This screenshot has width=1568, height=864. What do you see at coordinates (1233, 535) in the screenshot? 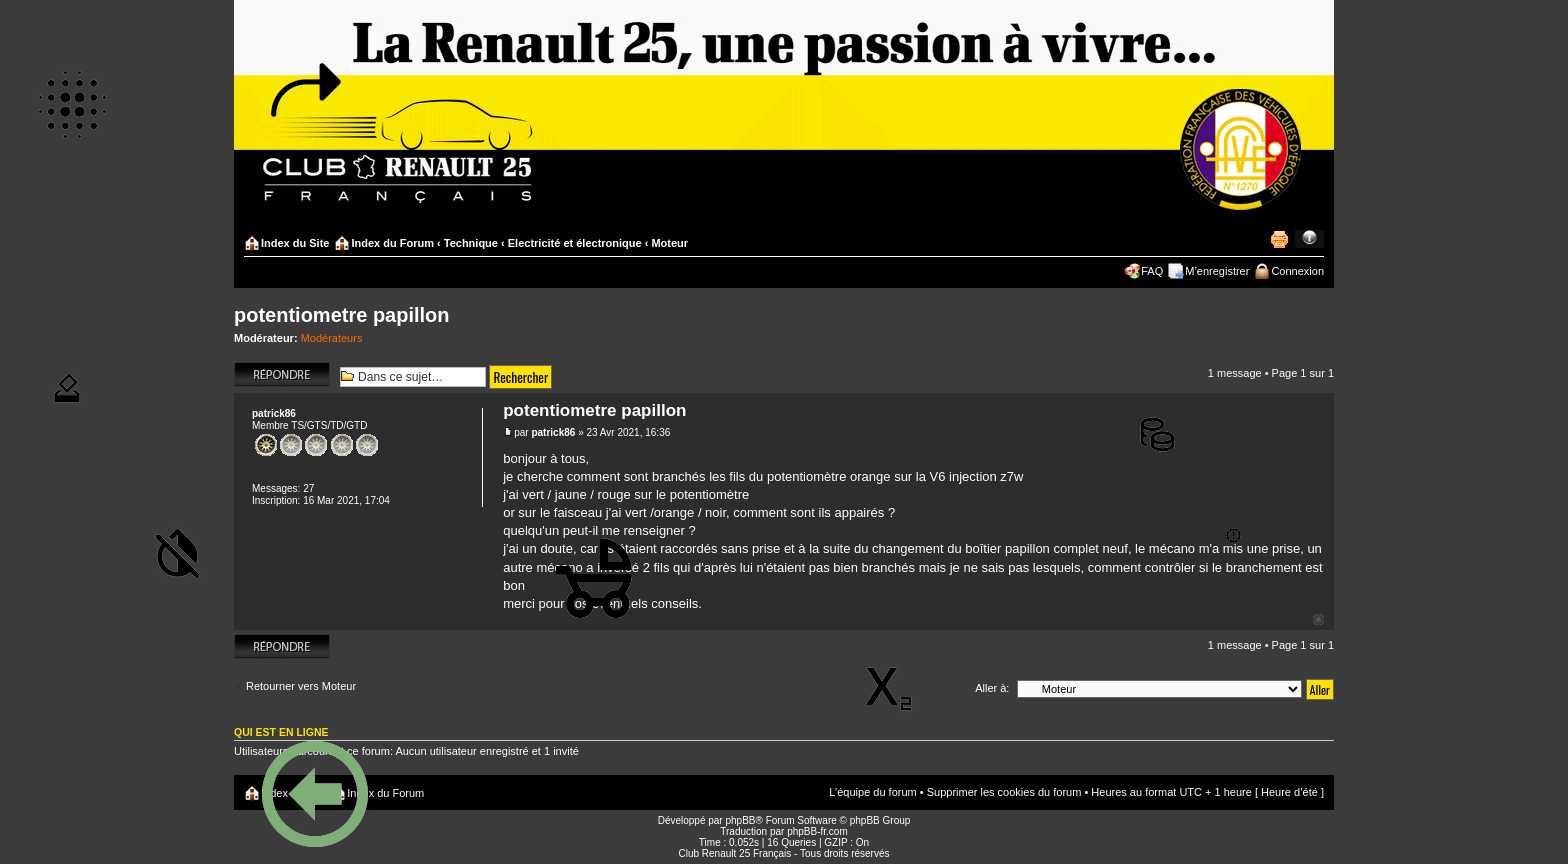
I see `indicates an error or warning state` at bounding box center [1233, 535].